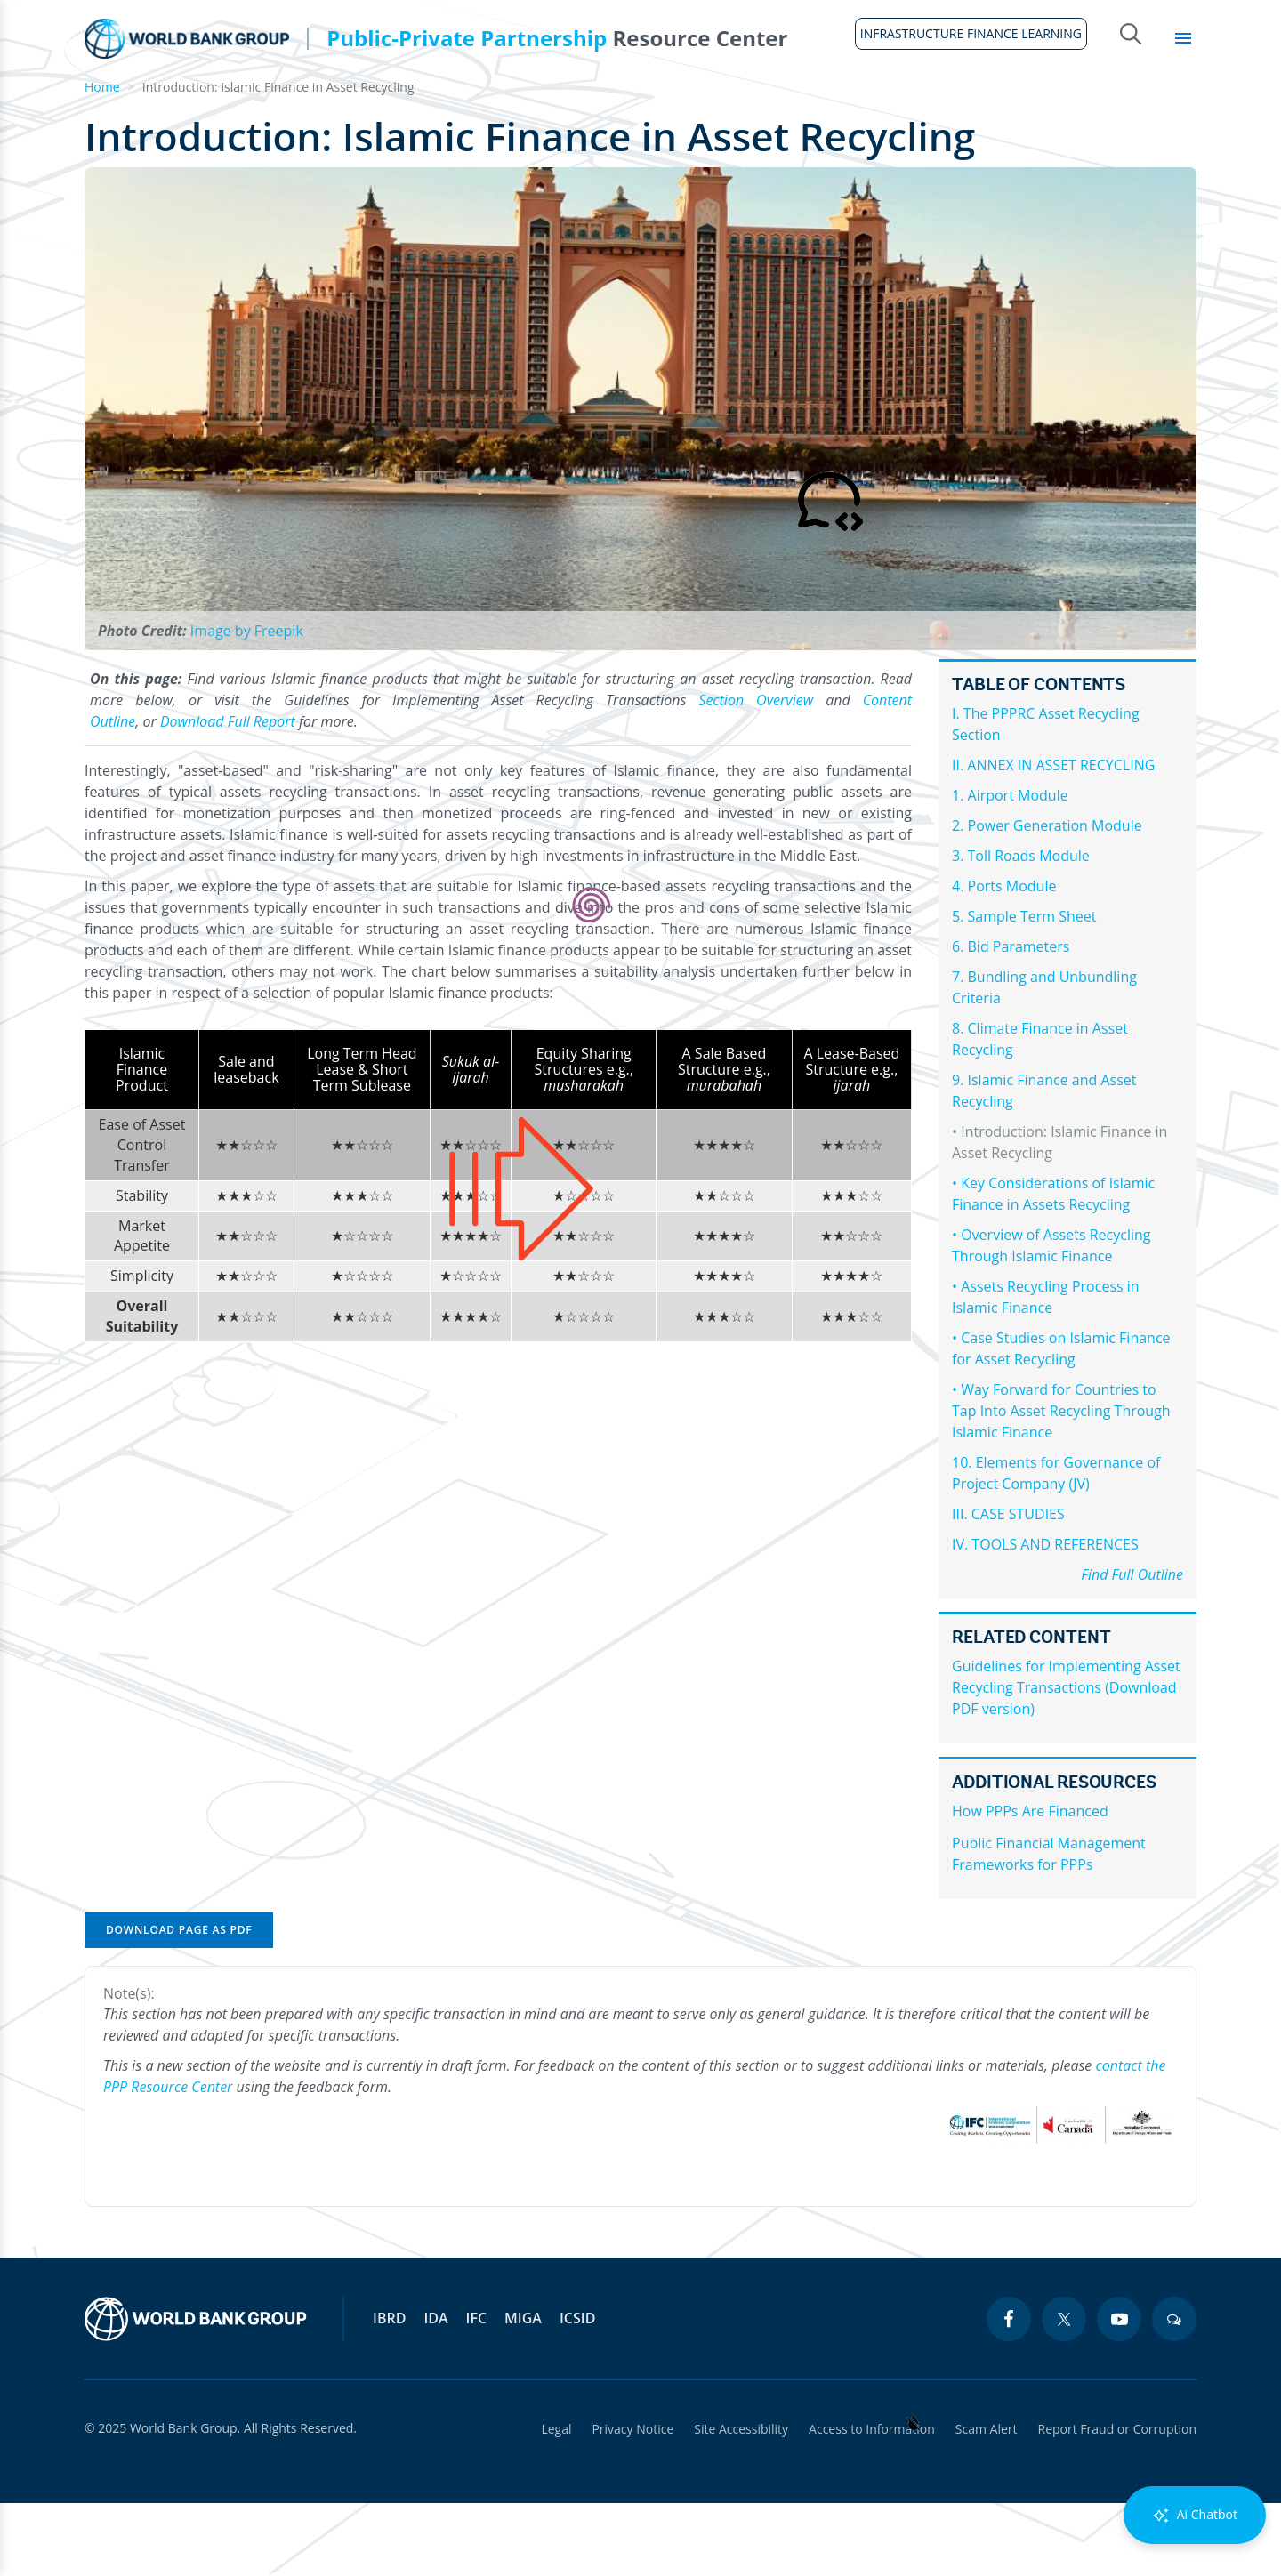 The height and width of the screenshot is (2576, 1281). Describe the element at coordinates (589, 904) in the screenshot. I see `indicates loading or processing in progress` at that location.